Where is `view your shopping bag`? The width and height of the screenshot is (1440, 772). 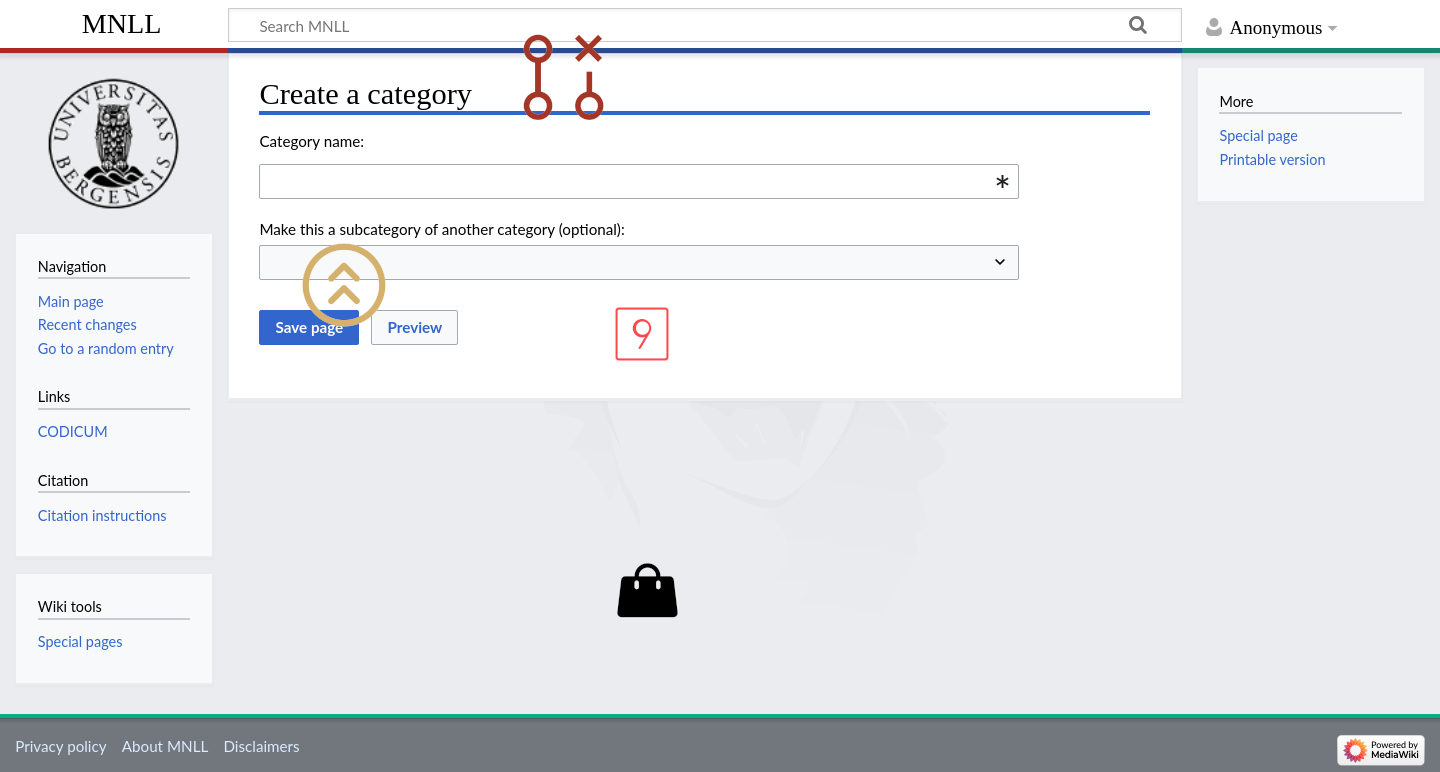
view your shopping bag is located at coordinates (647, 593).